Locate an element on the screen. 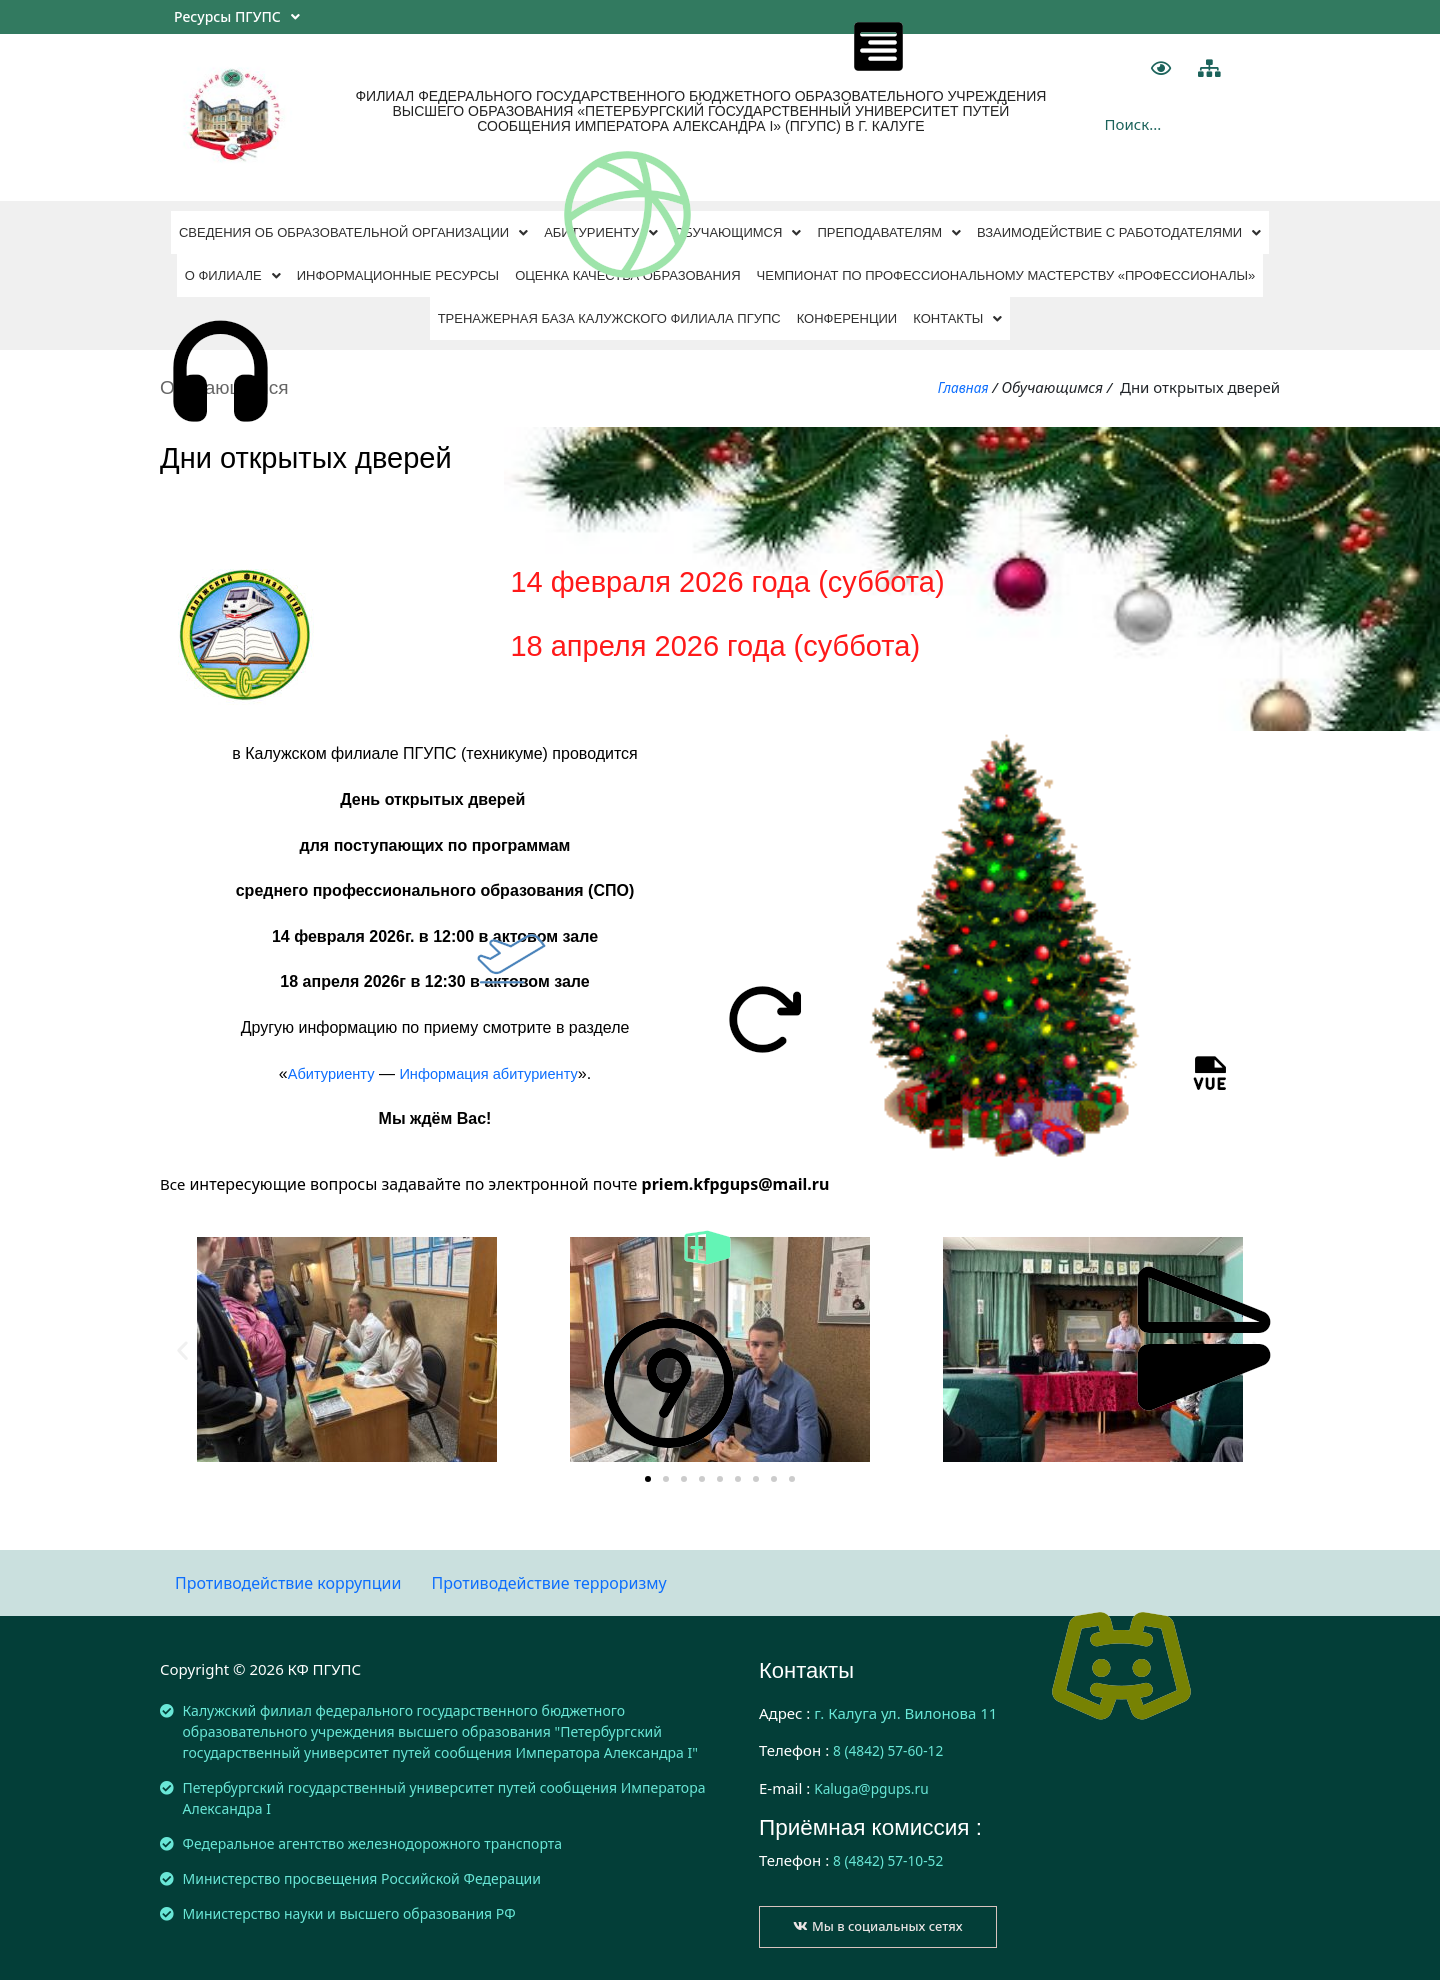  open Discord is located at coordinates (1121, 1663).